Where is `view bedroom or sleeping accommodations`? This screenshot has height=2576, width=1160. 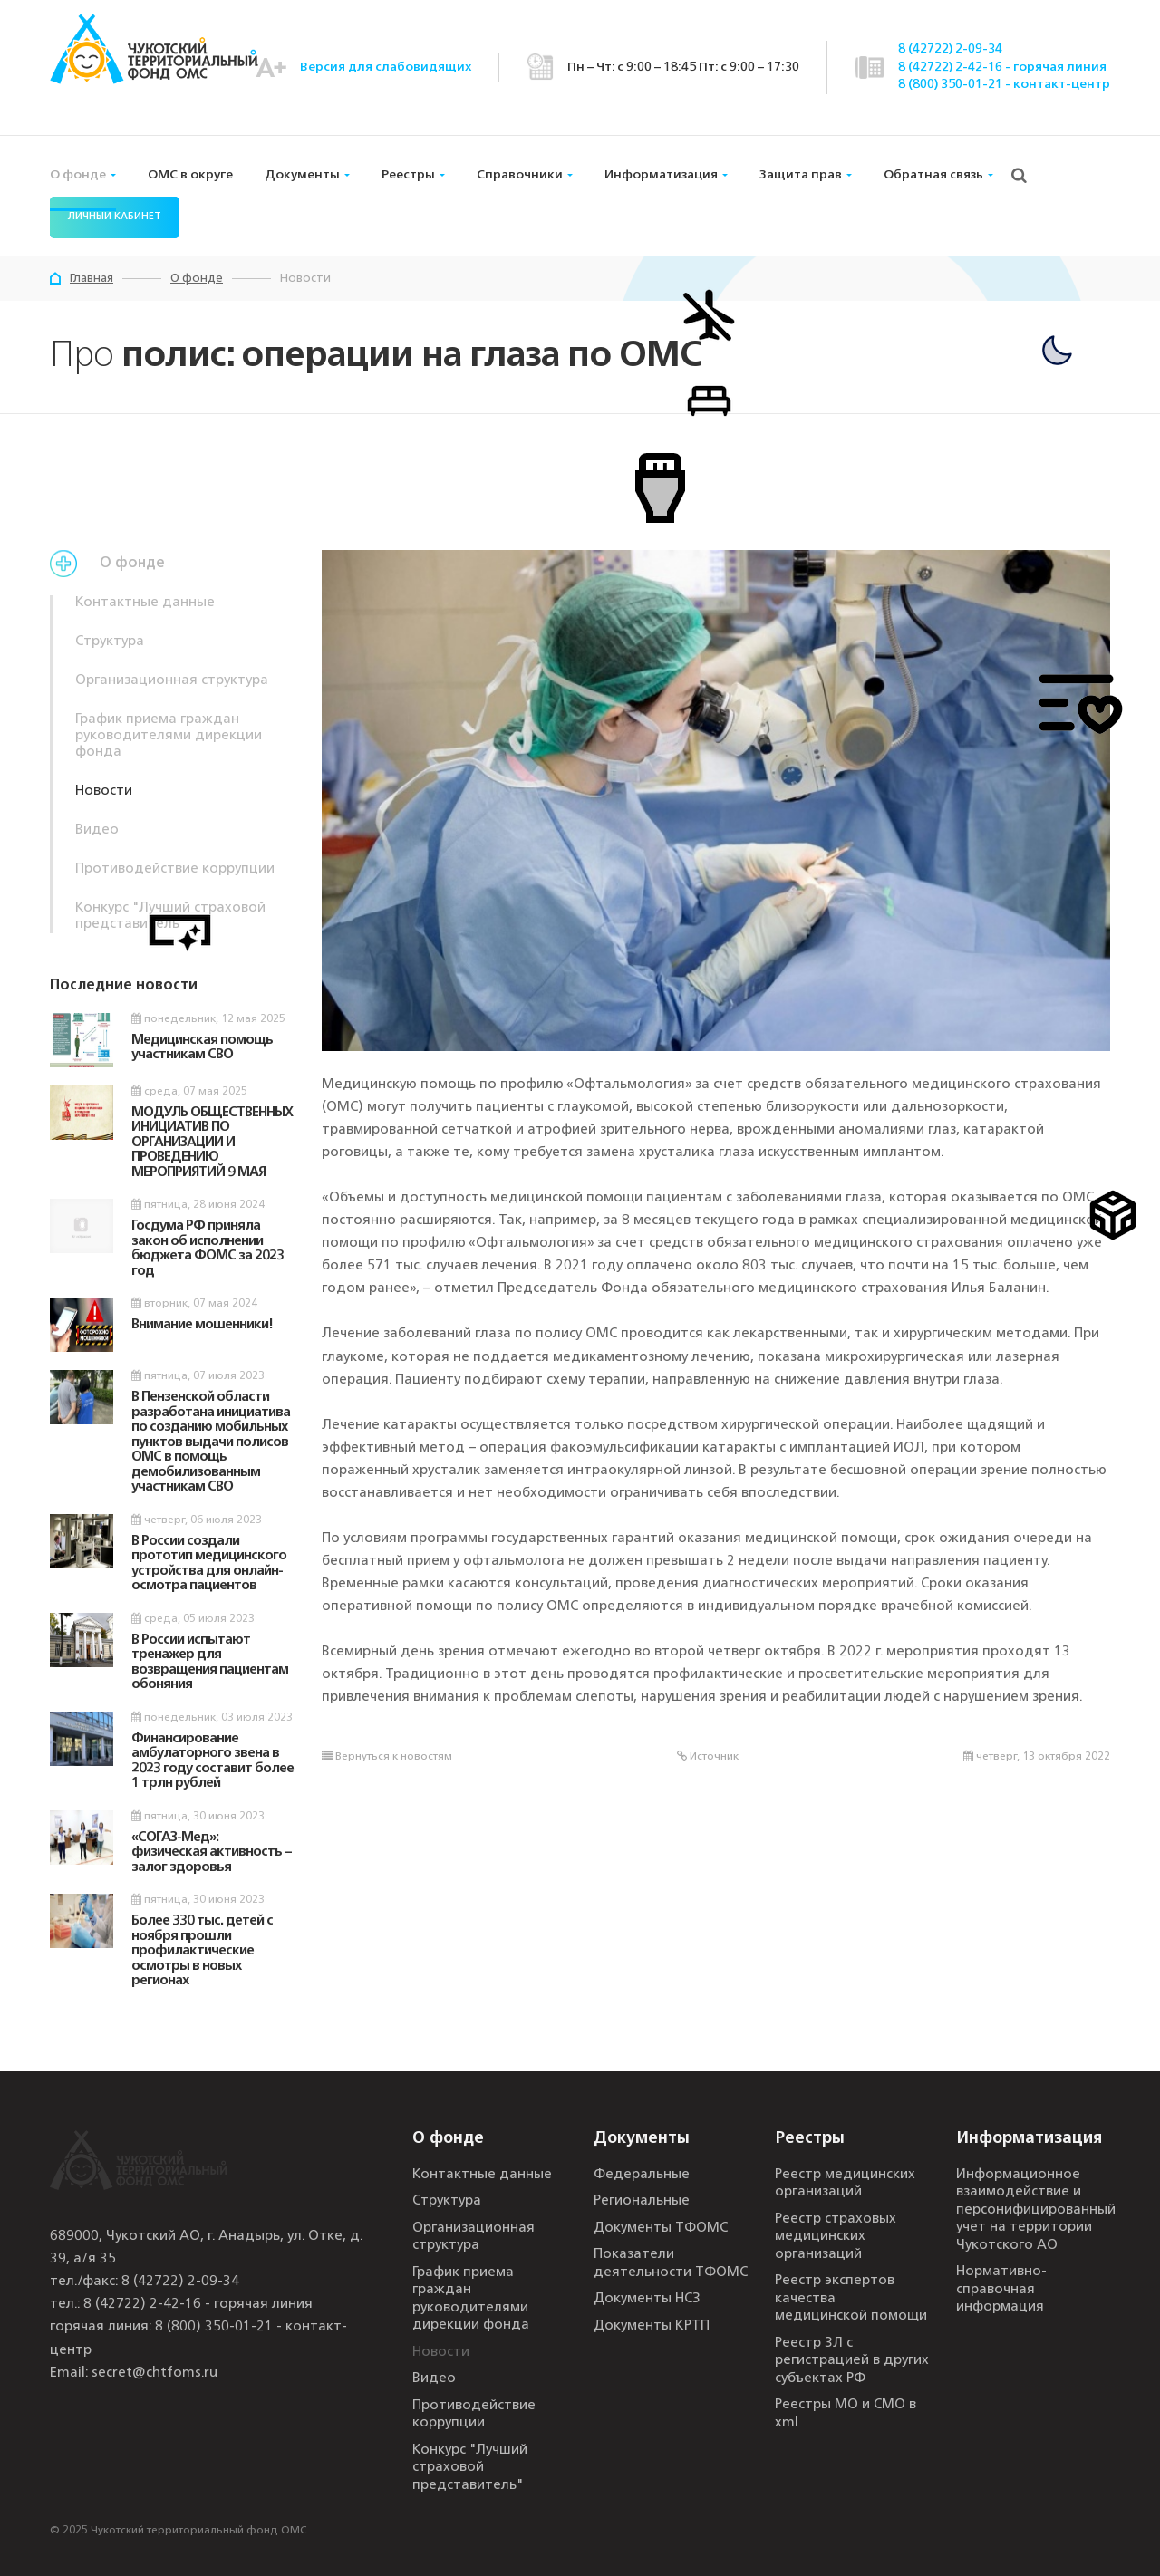 view bedroom or sleeping accommodations is located at coordinates (709, 400).